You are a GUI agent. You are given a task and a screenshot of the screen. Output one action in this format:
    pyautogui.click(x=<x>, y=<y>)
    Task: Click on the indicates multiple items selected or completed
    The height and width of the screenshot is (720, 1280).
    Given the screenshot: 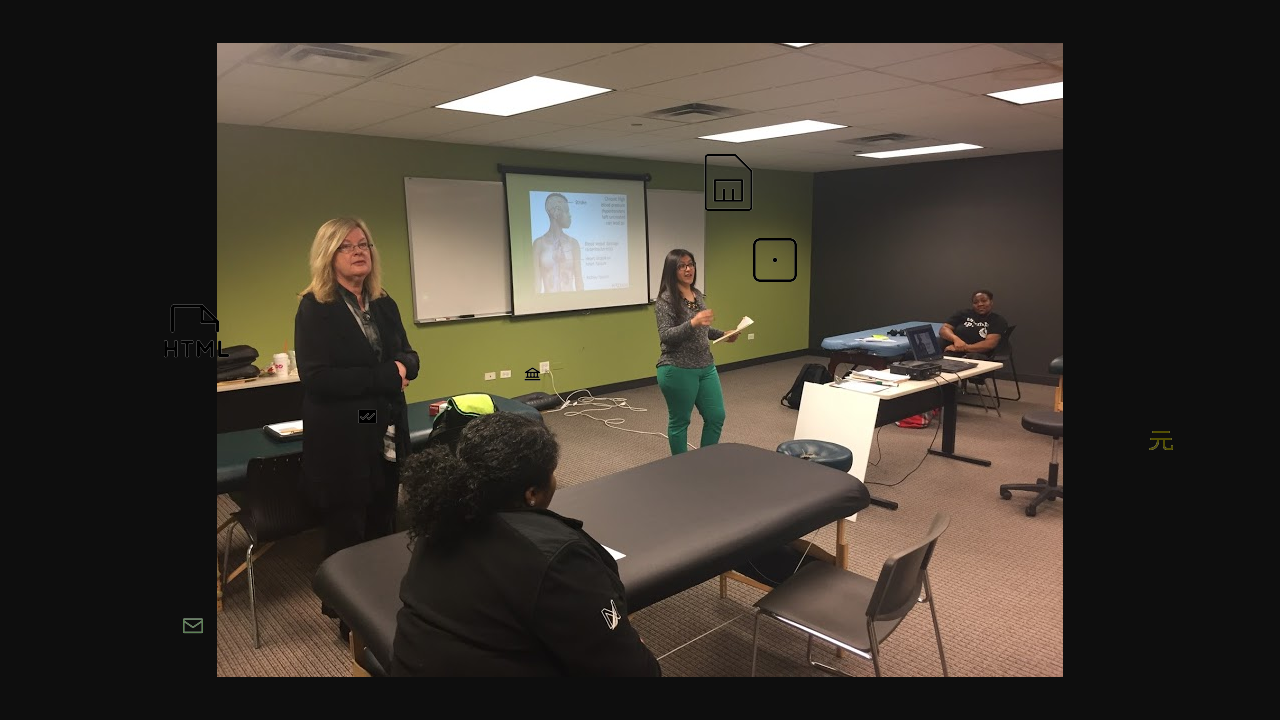 What is the action you would take?
    pyautogui.click(x=367, y=416)
    